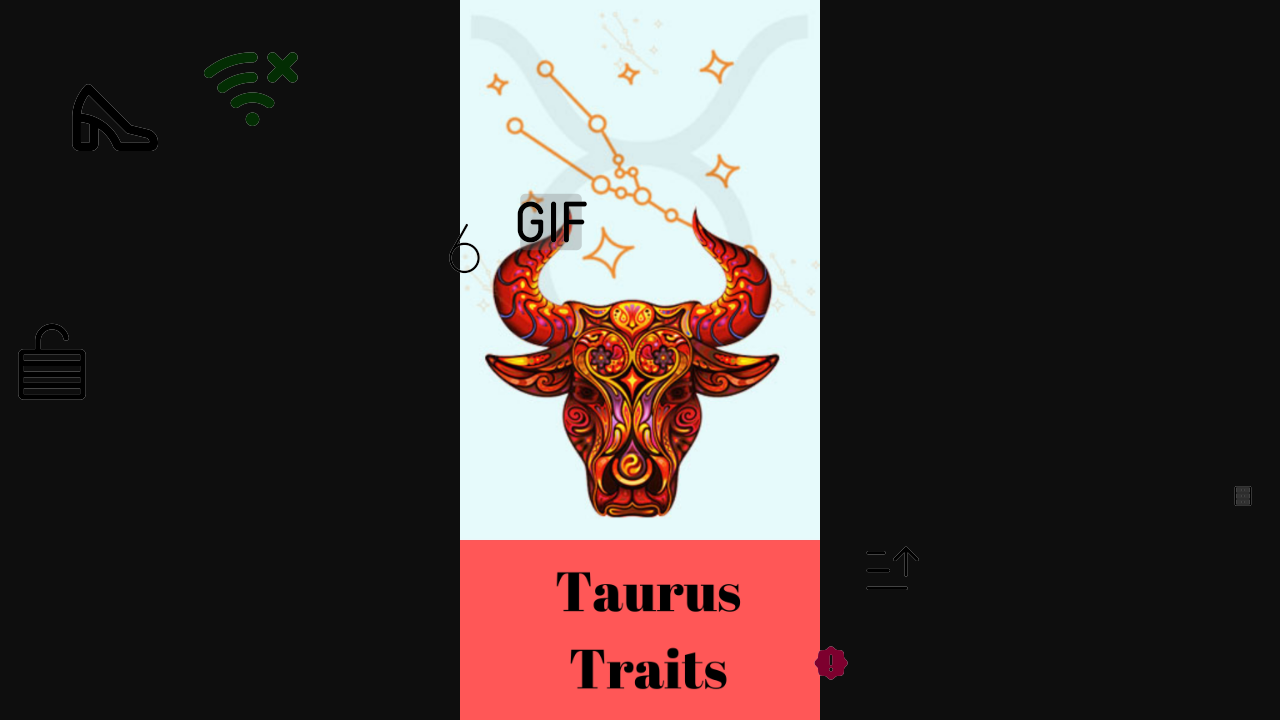  I want to click on insert a gif into your message, so click(551, 222).